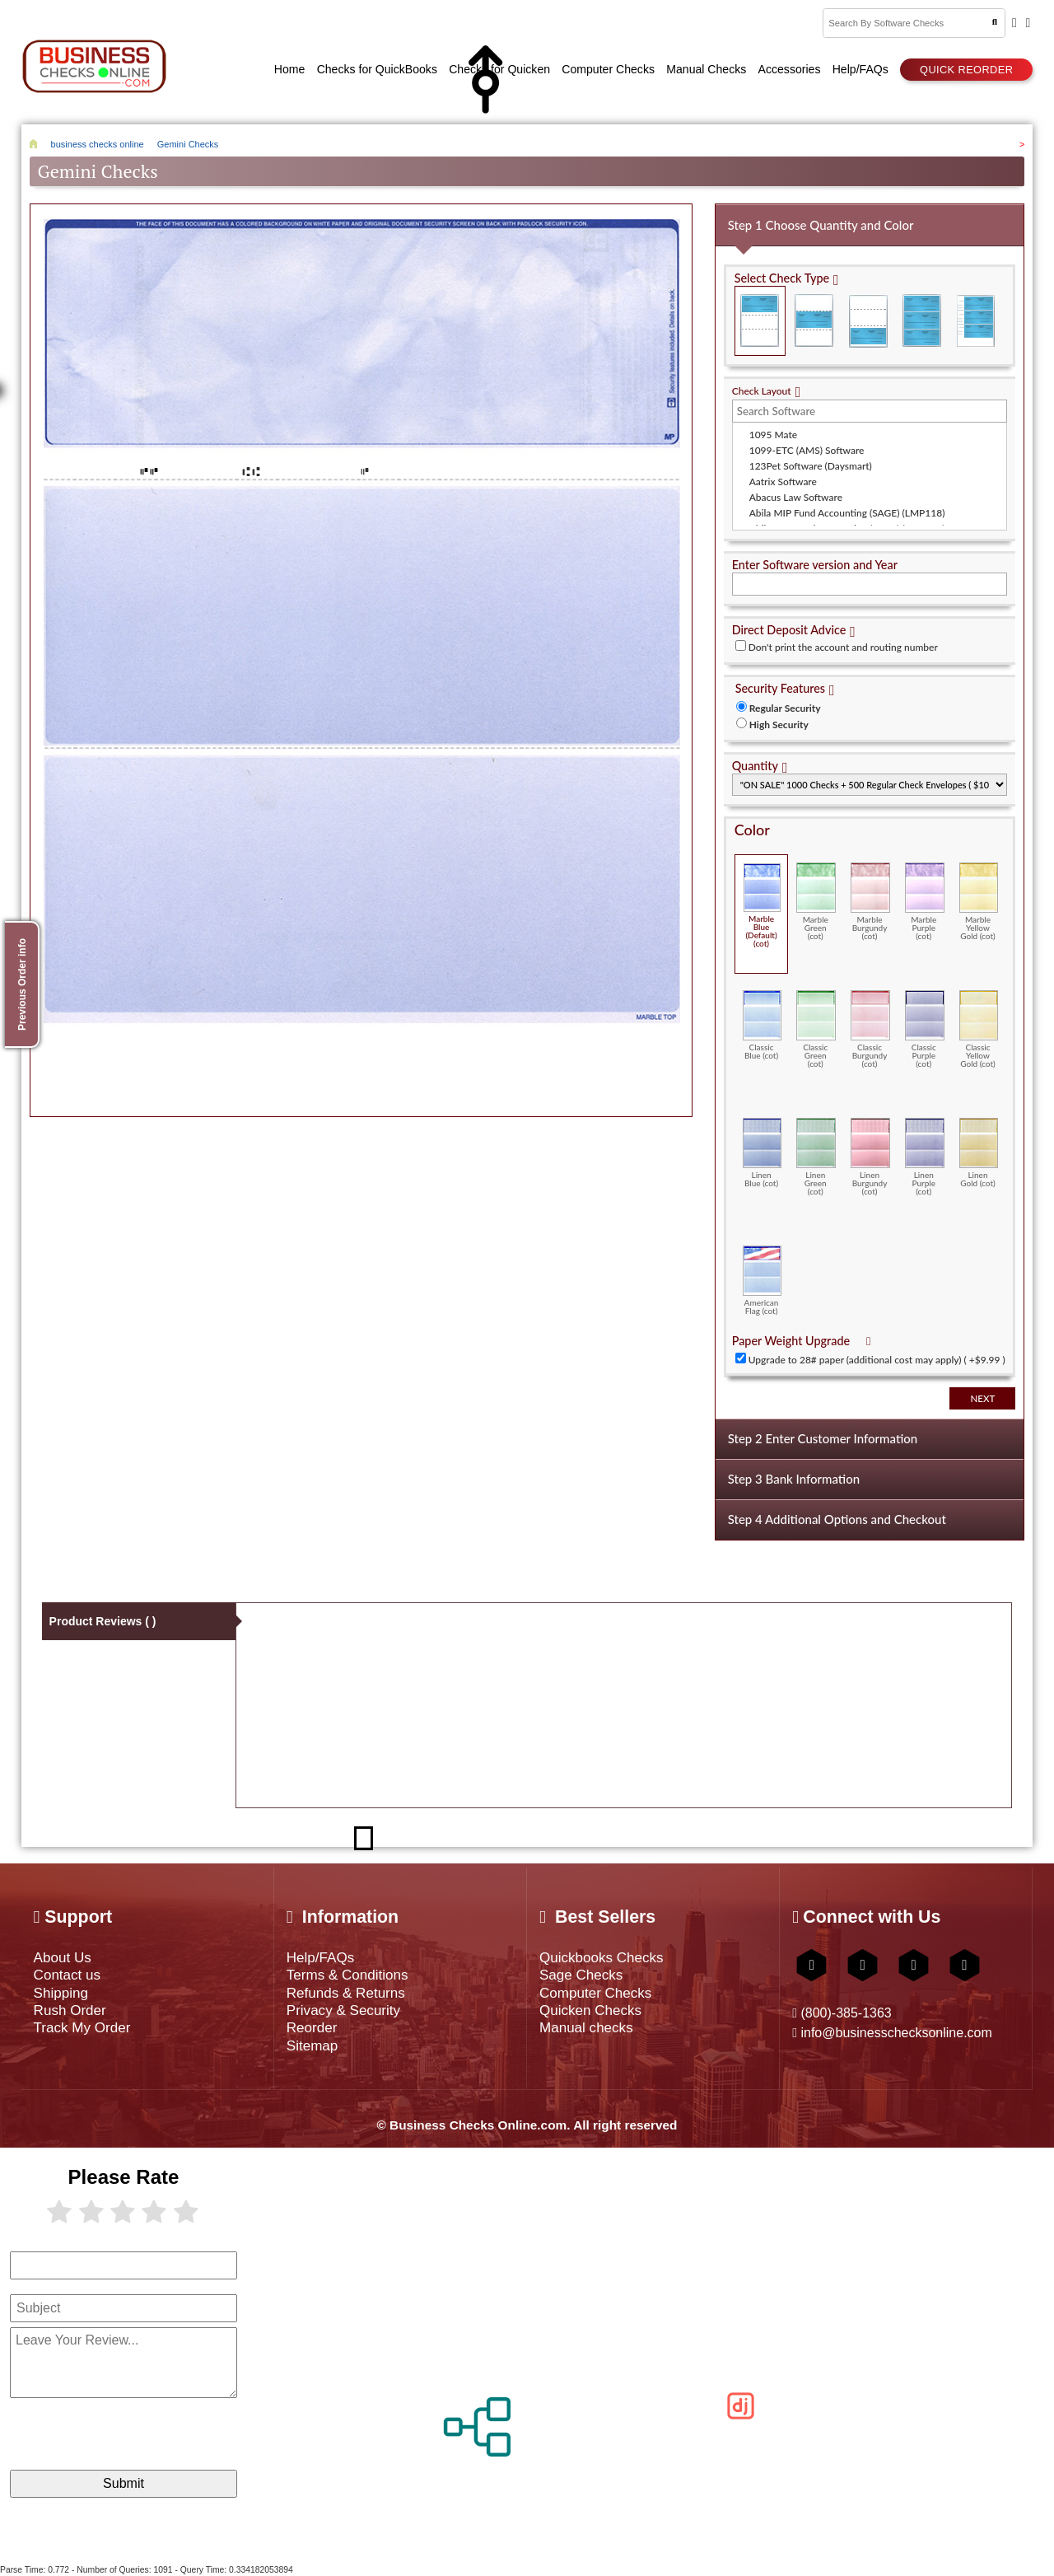  I want to click on view hierarchical structure or organization, so click(481, 2427).